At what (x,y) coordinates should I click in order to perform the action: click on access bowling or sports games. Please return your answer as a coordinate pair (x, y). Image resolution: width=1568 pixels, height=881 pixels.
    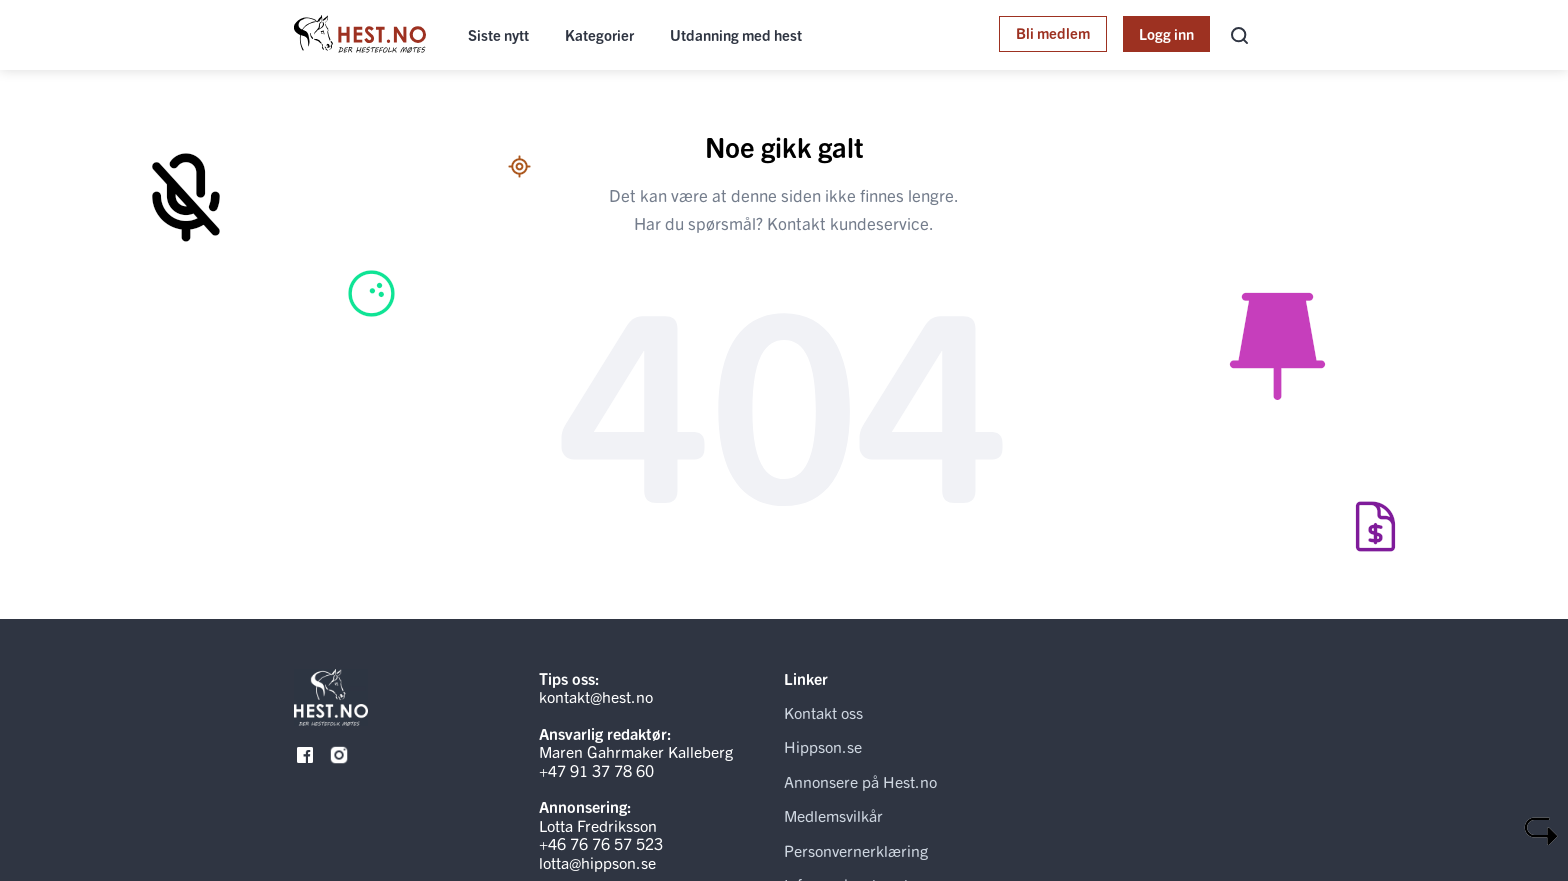
    Looking at the image, I should click on (371, 293).